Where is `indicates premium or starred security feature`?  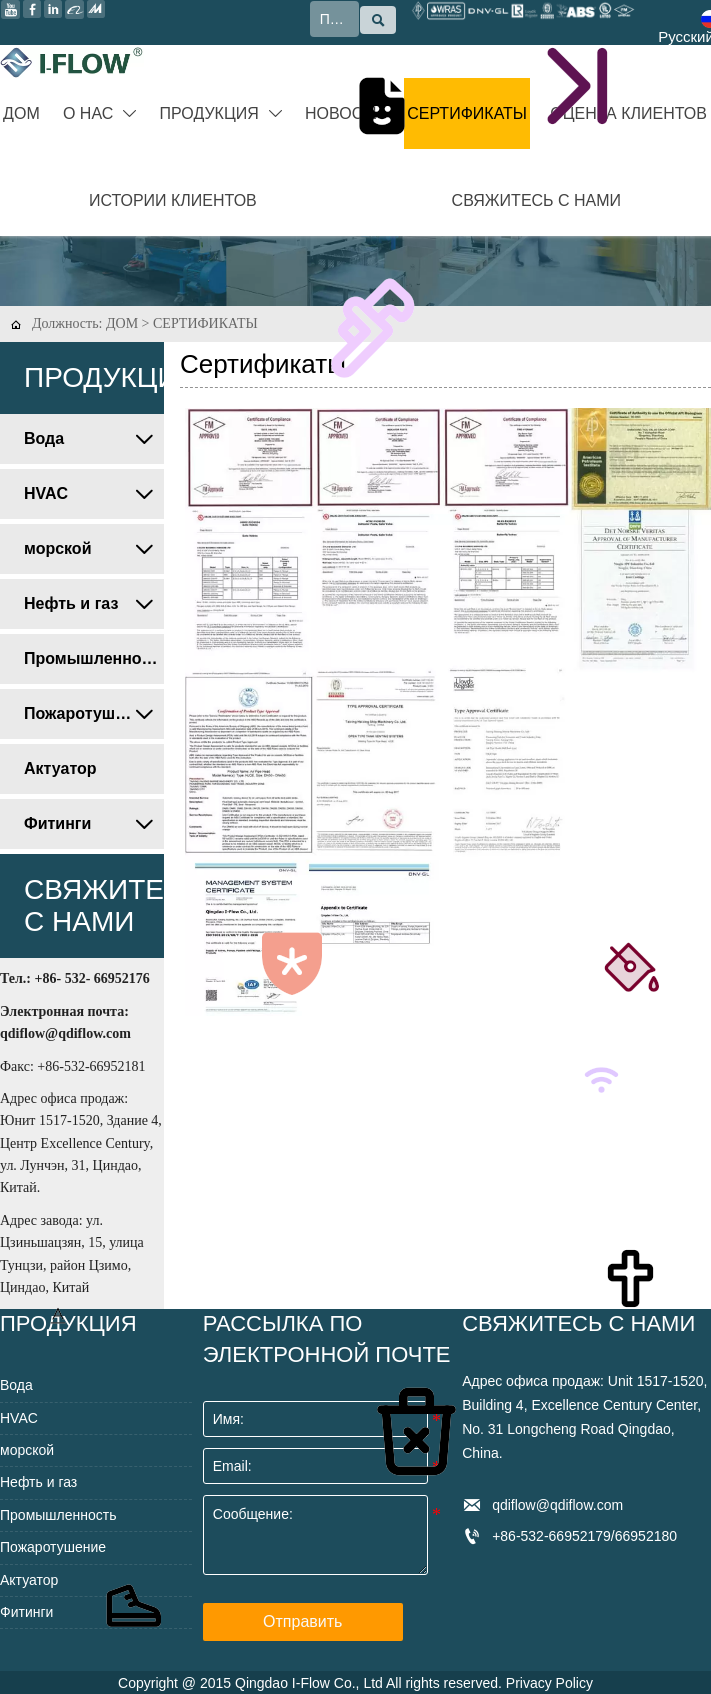
indicates premium or starred security feature is located at coordinates (292, 960).